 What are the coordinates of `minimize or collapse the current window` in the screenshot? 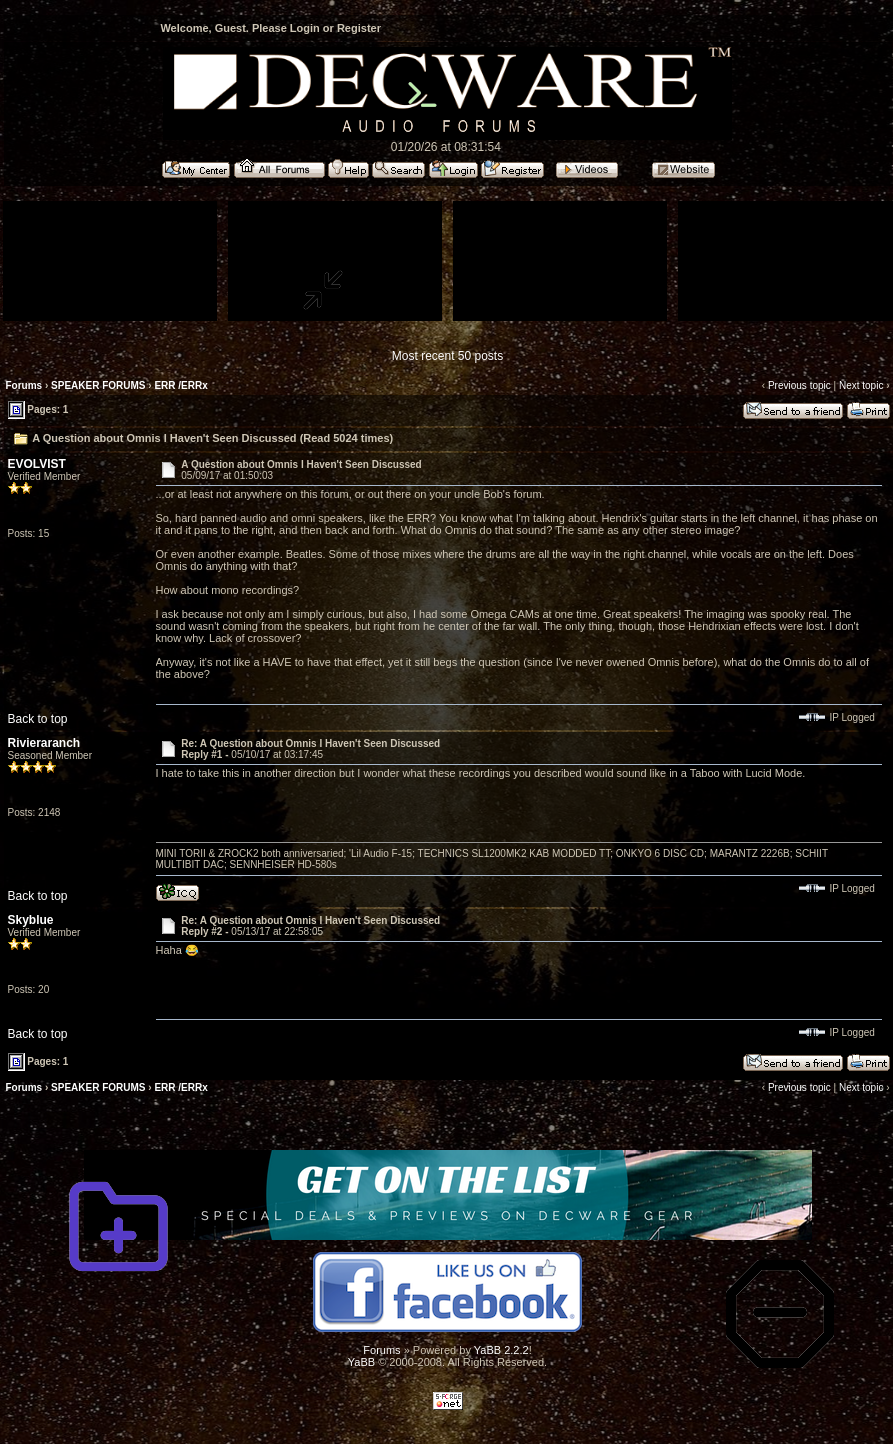 It's located at (323, 290).